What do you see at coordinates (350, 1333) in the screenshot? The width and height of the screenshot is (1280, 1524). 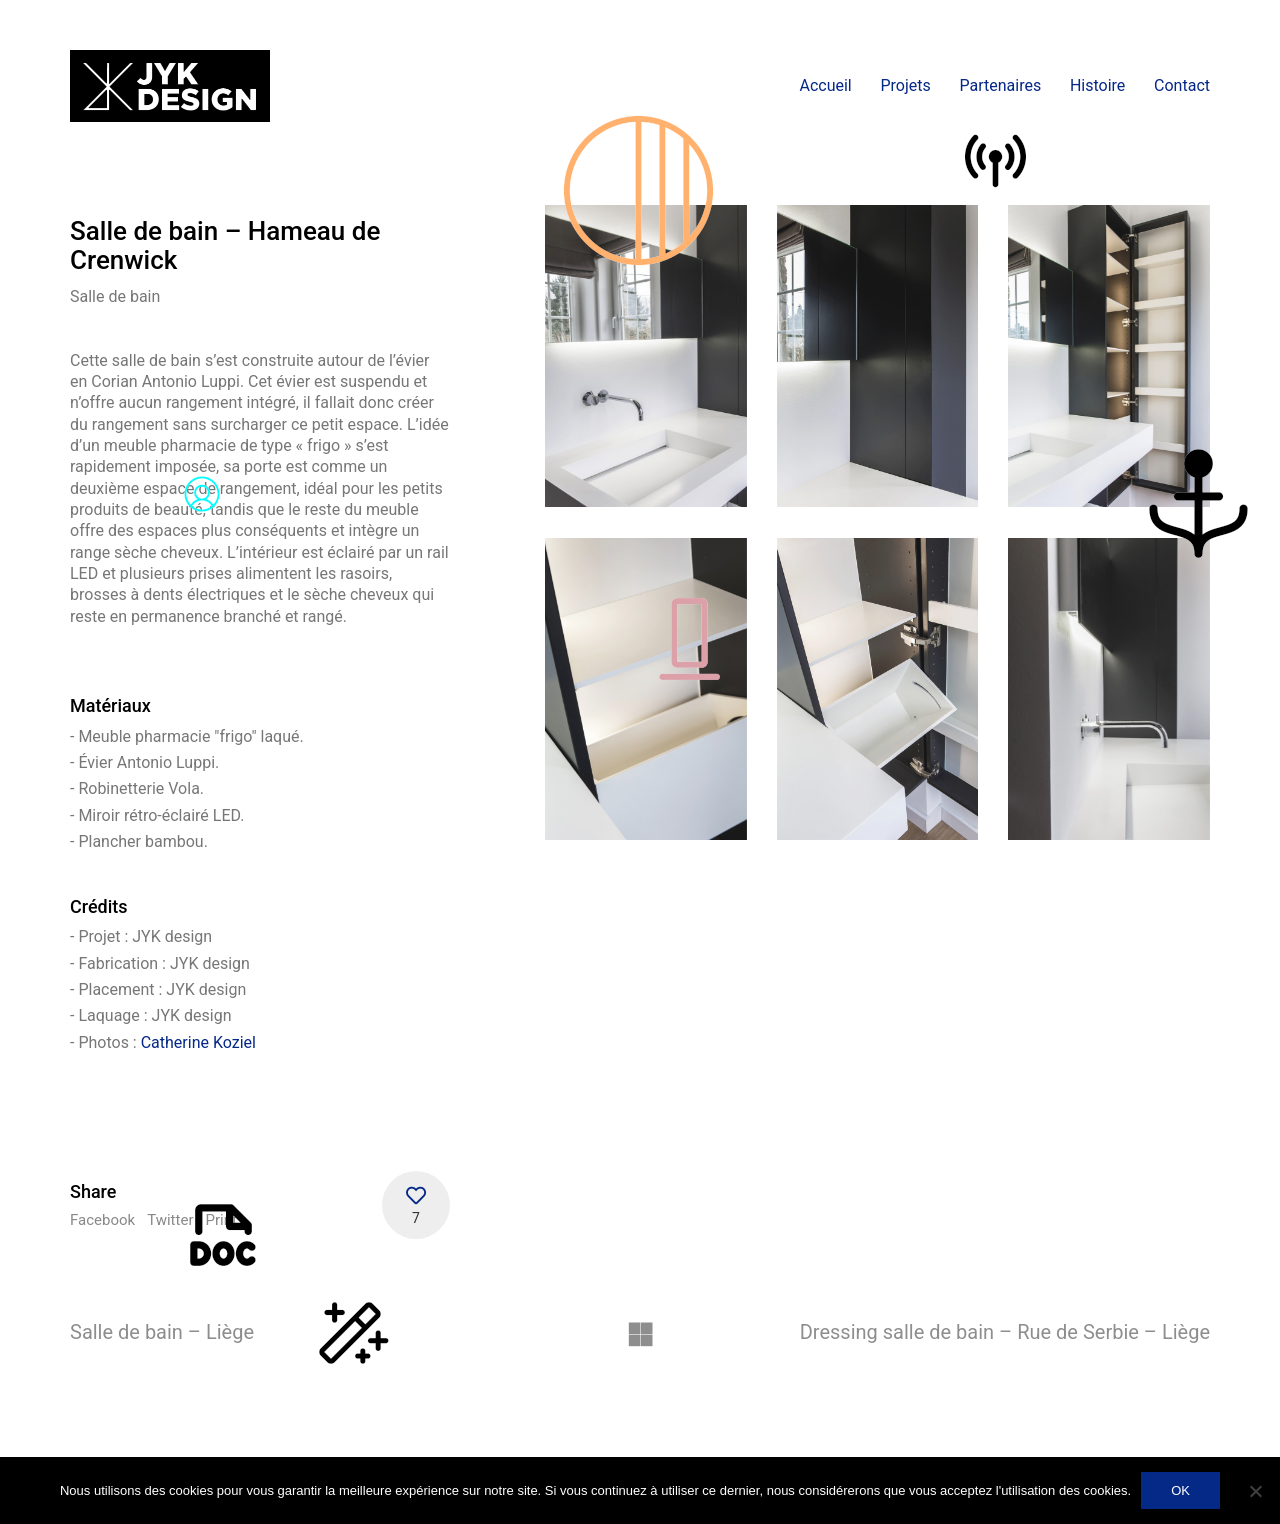 I see `apply auto-enhance or smart adjustments` at bounding box center [350, 1333].